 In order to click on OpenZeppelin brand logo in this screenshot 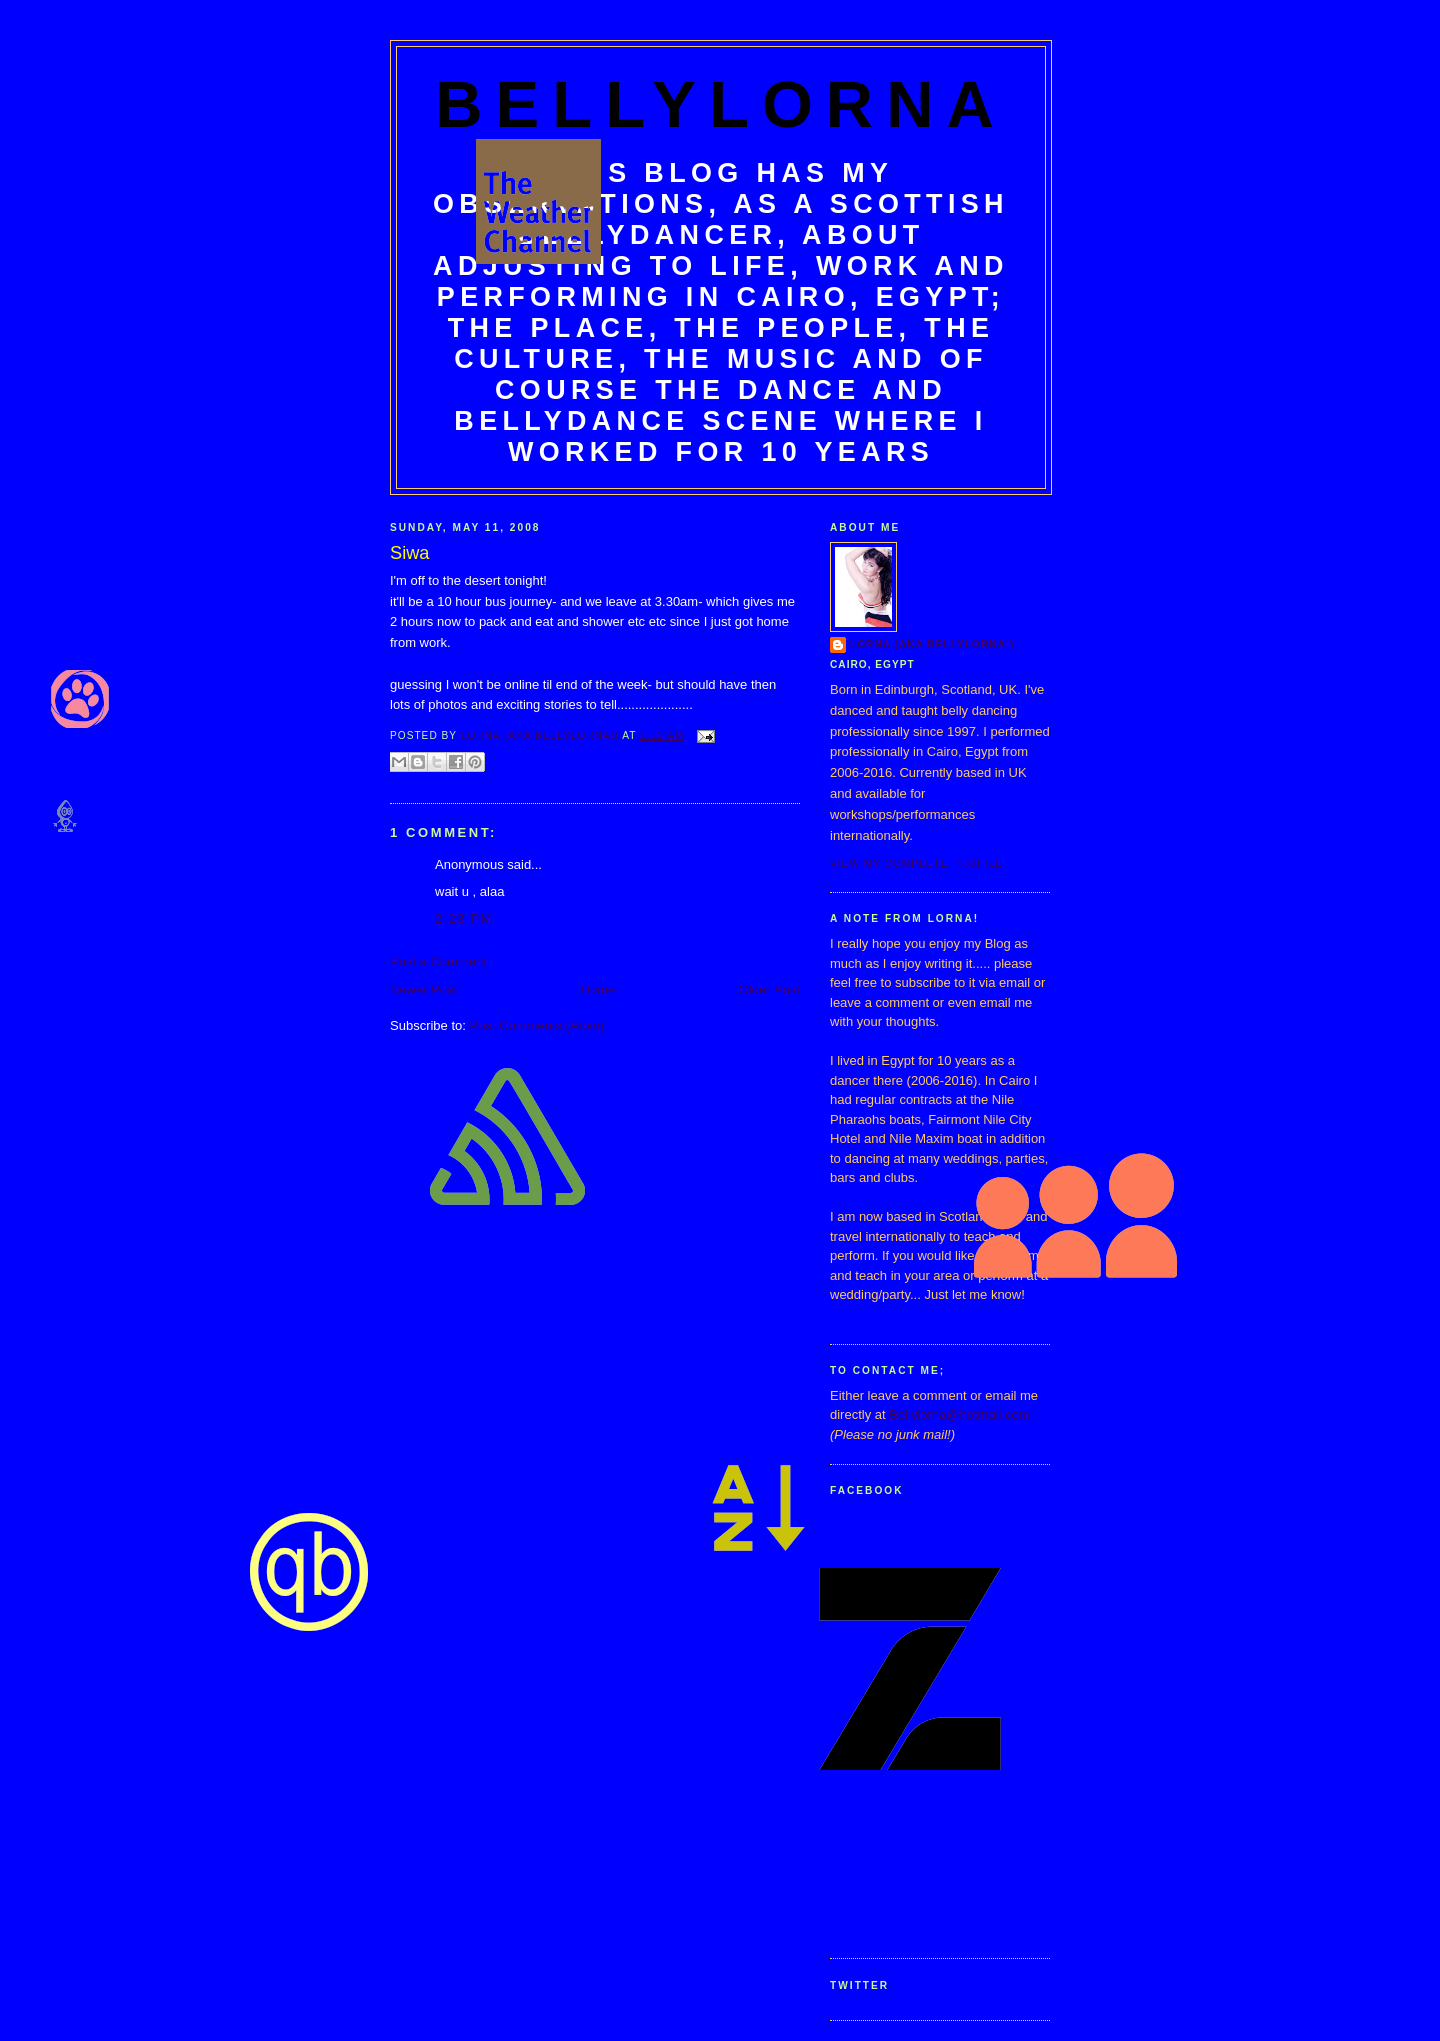, I will do `click(910, 1669)`.